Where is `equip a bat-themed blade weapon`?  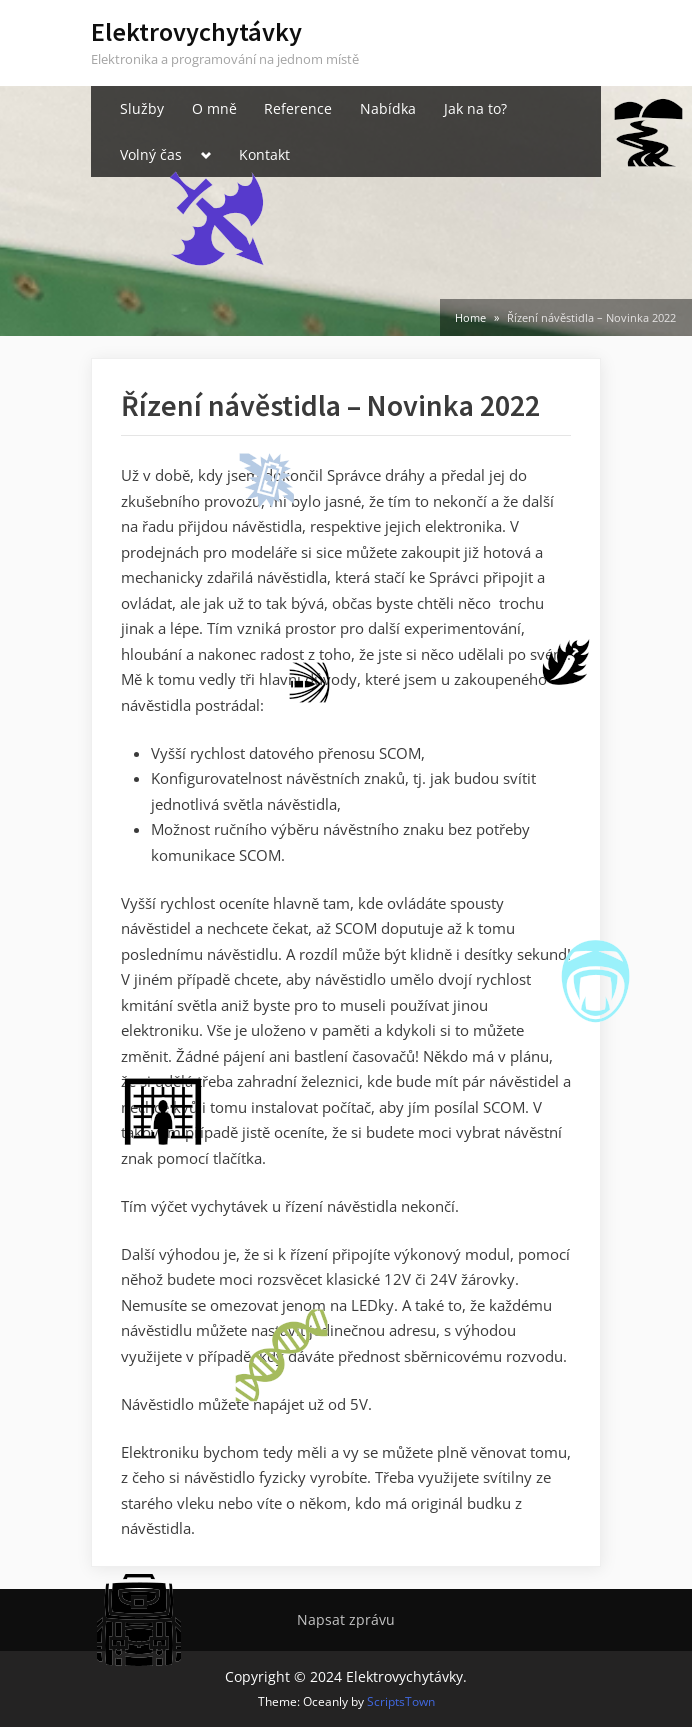 equip a bat-themed blade weapon is located at coordinates (217, 219).